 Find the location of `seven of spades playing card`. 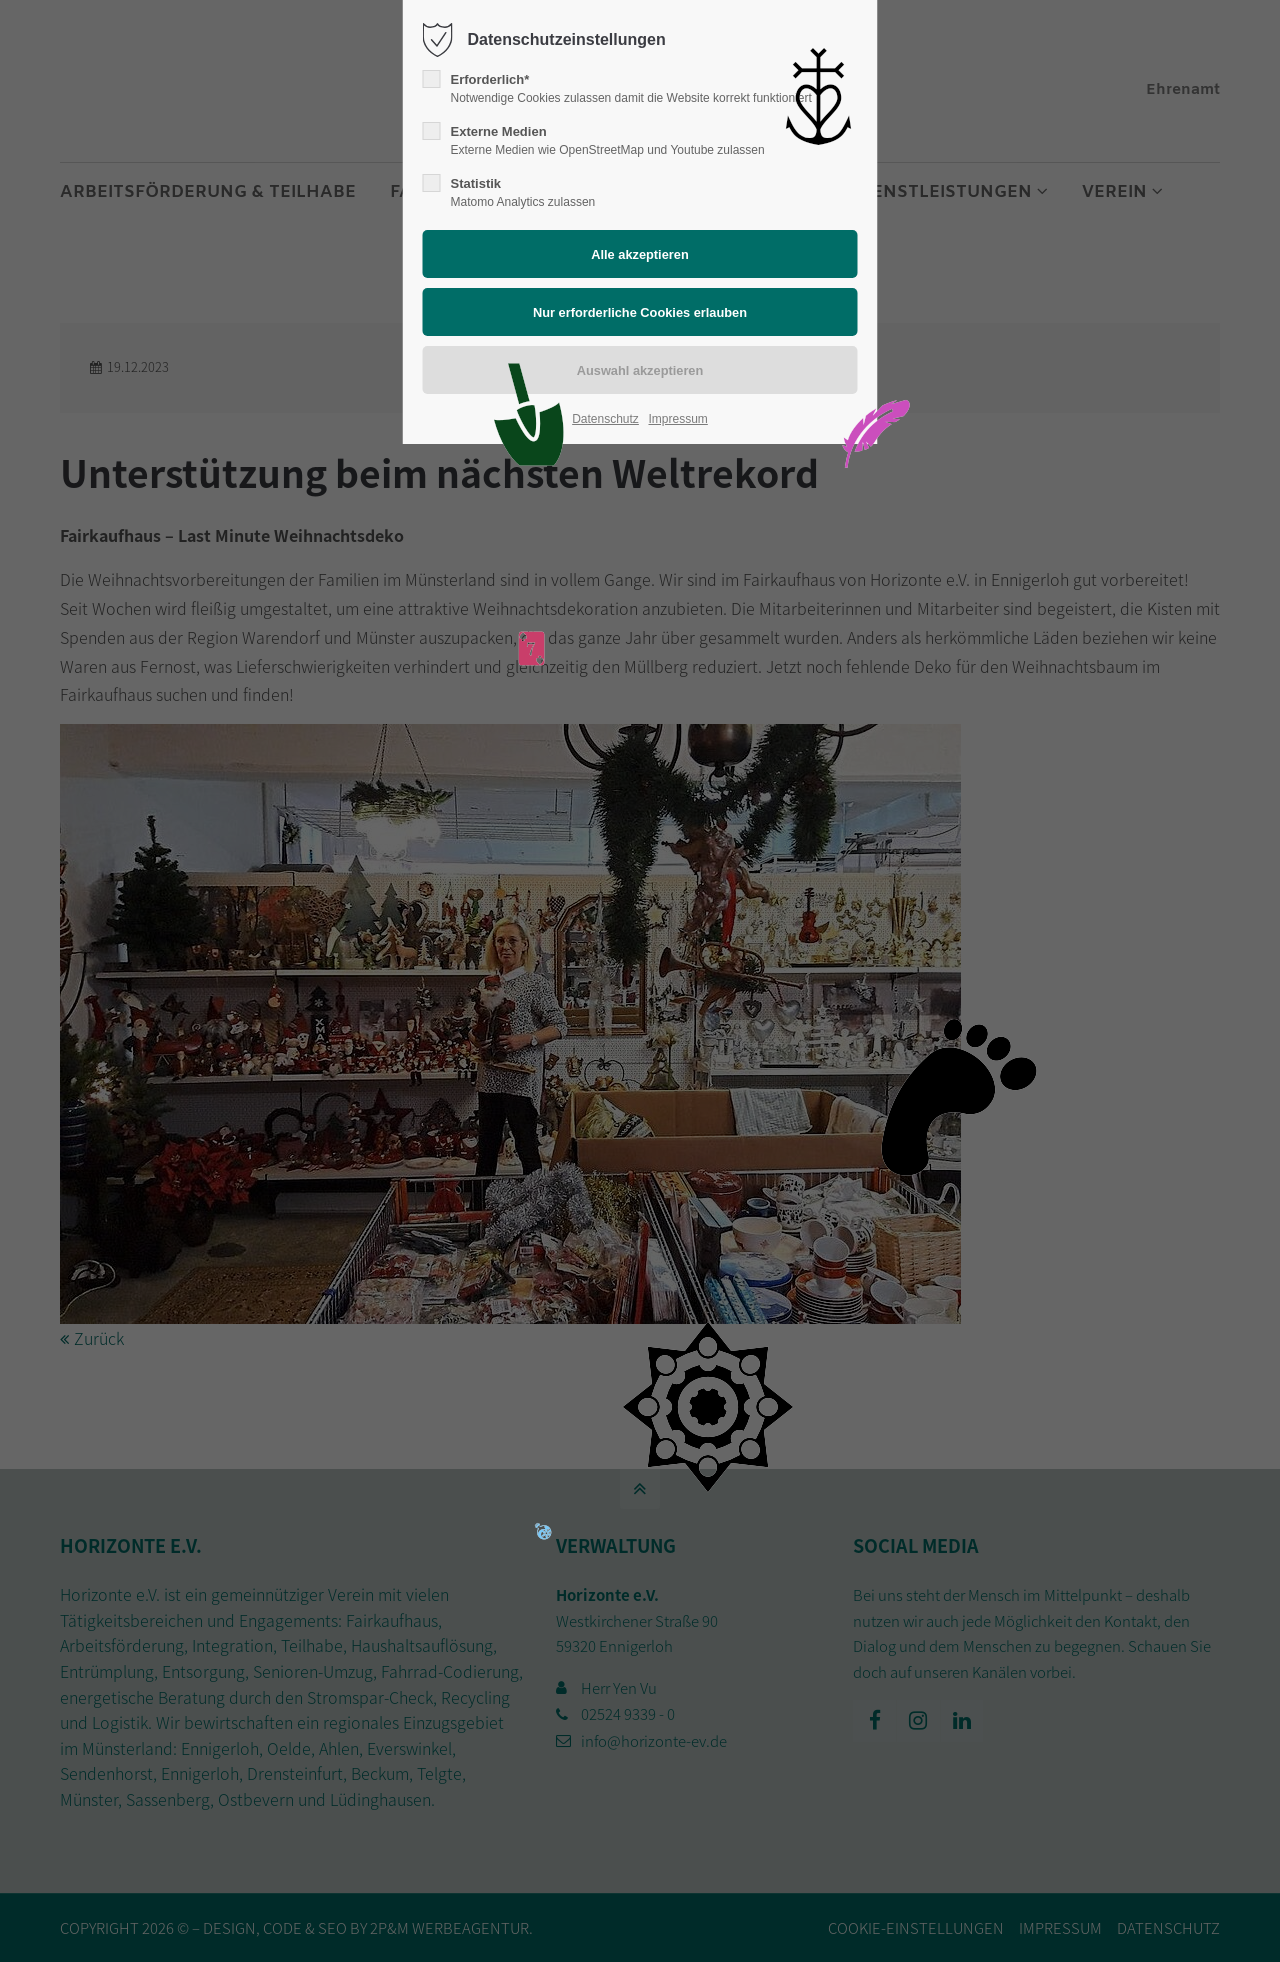

seven of spades playing card is located at coordinates (531, 648).